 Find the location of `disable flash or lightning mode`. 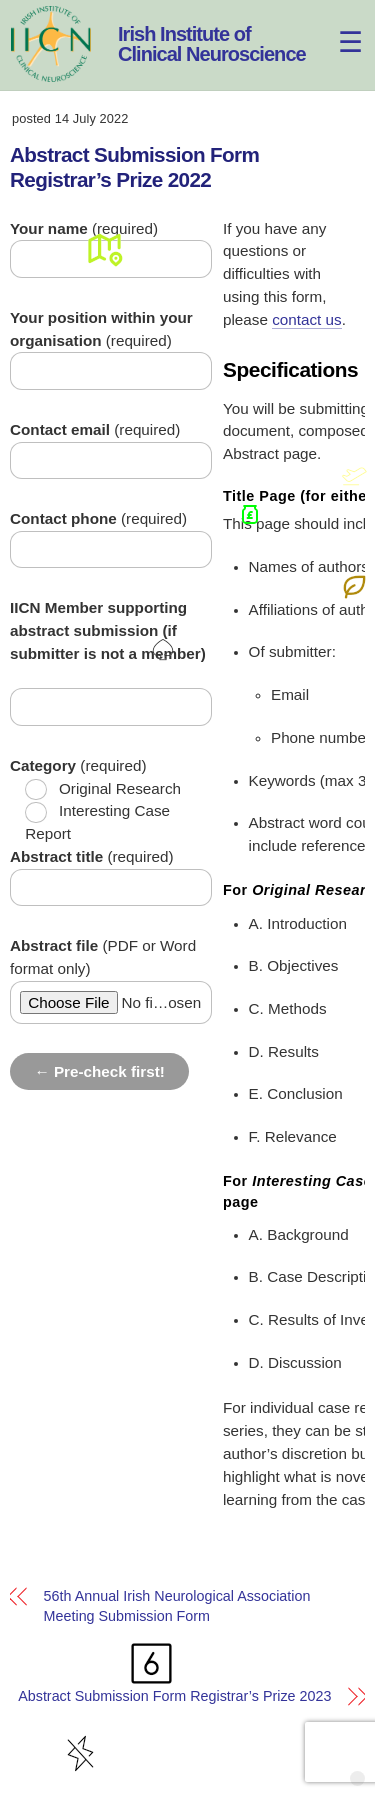

disable flash or lightning mode is located at coordinates (80, 1753).